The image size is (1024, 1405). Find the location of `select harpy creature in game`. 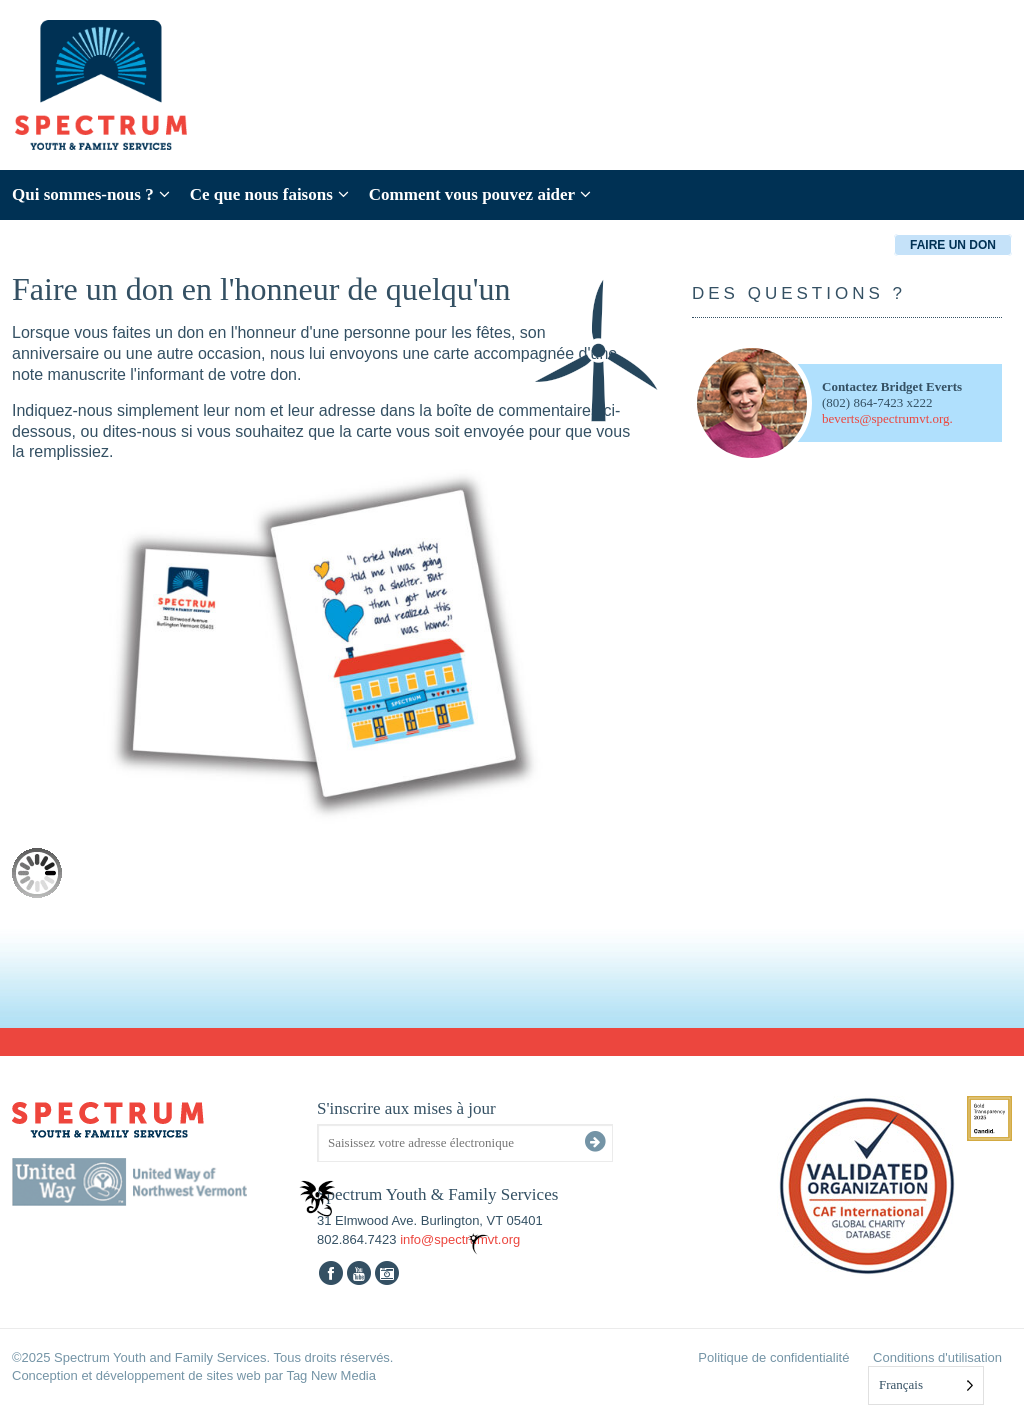

select harpy creature in game is located at coordinates (317, 1198).